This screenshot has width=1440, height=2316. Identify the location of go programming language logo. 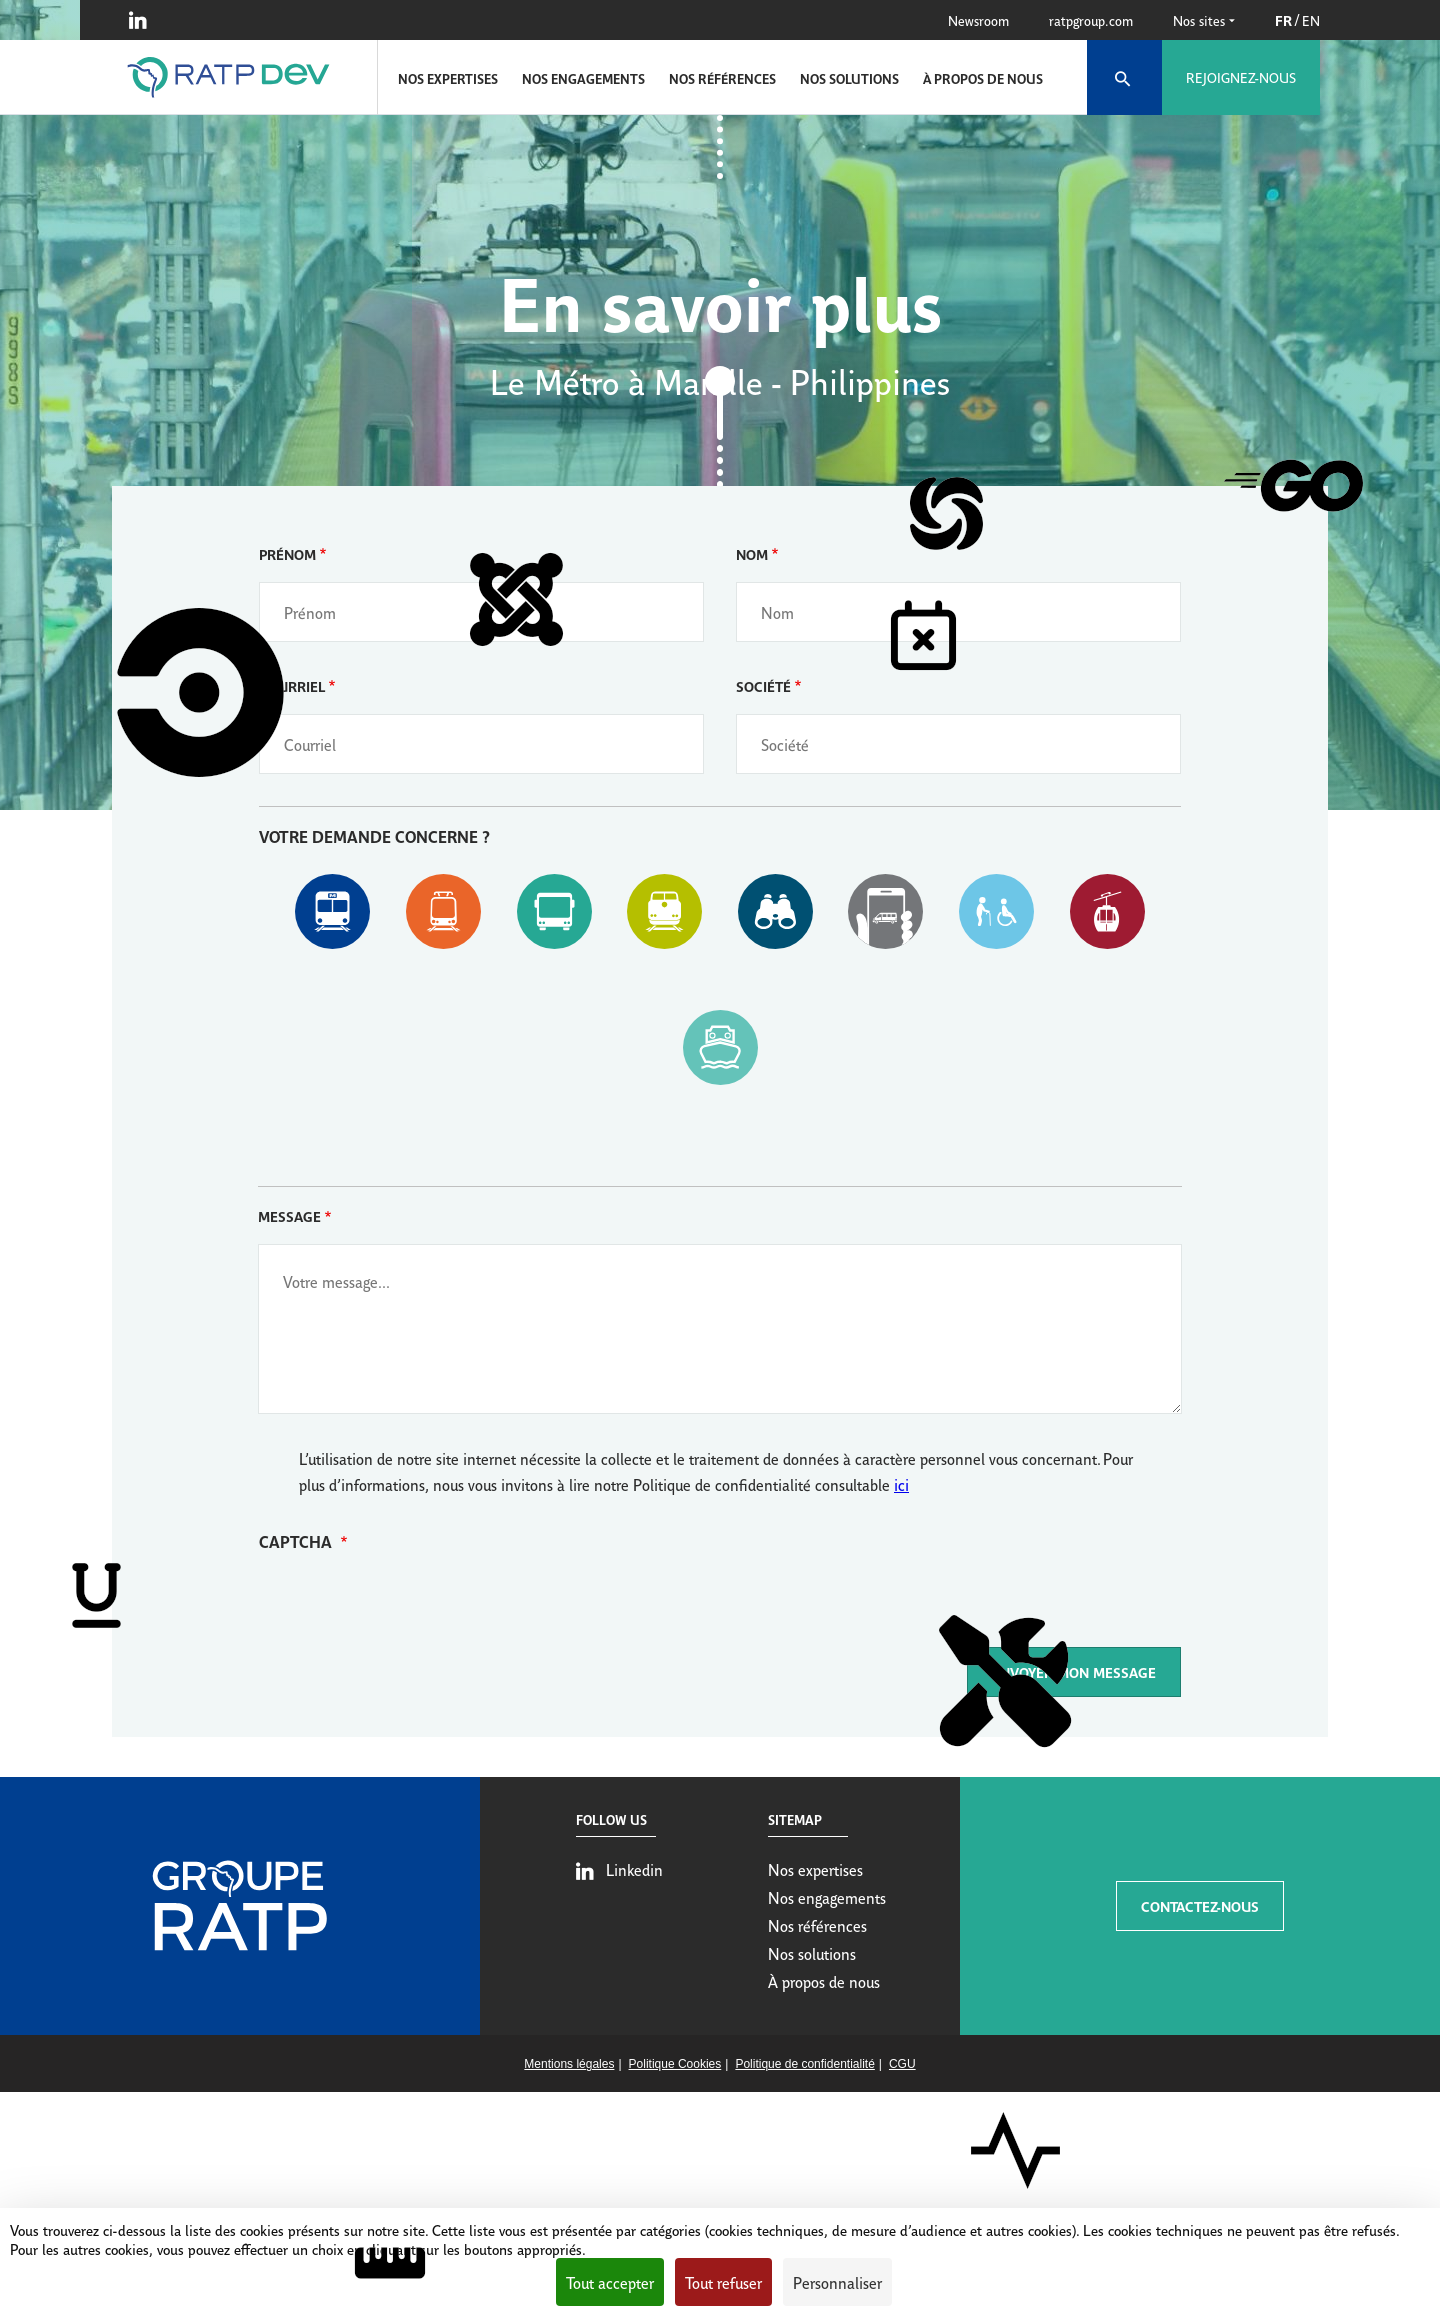
(1293, 487).